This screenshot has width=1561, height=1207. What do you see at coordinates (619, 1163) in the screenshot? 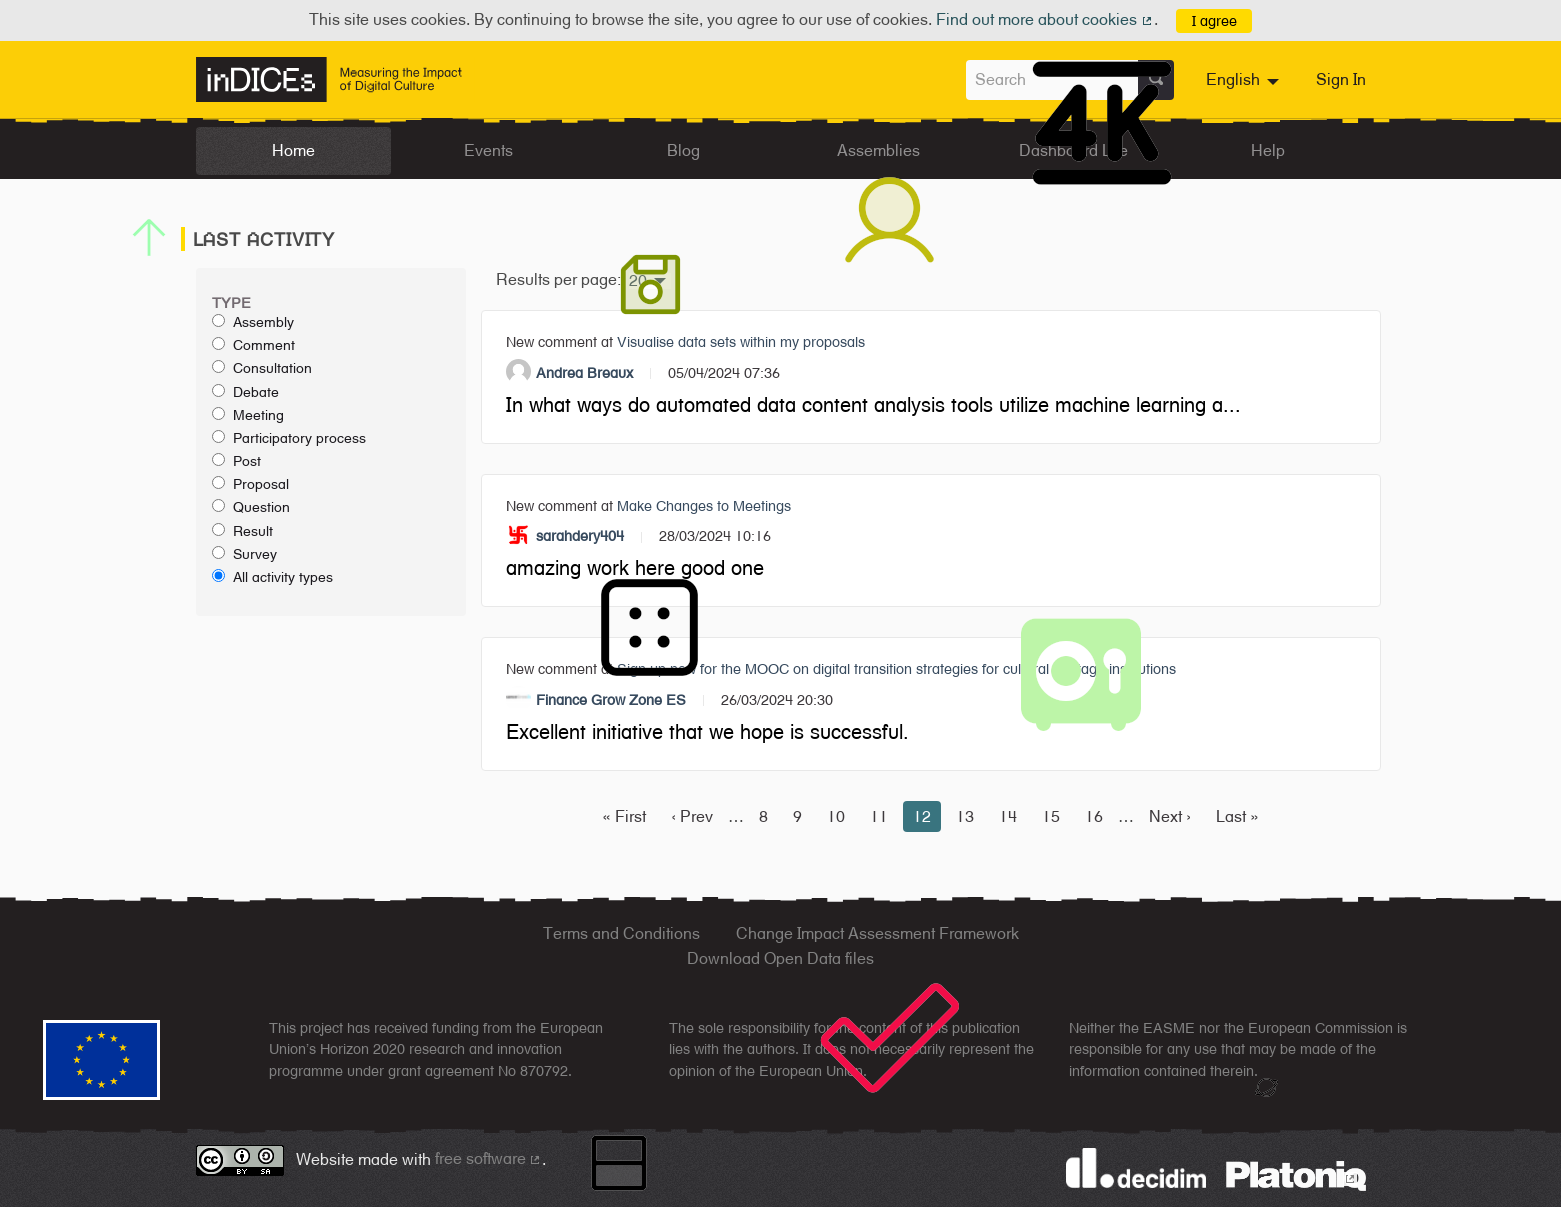
I see `toggle bottom panel visibility` at bounding box center [619, 1163].